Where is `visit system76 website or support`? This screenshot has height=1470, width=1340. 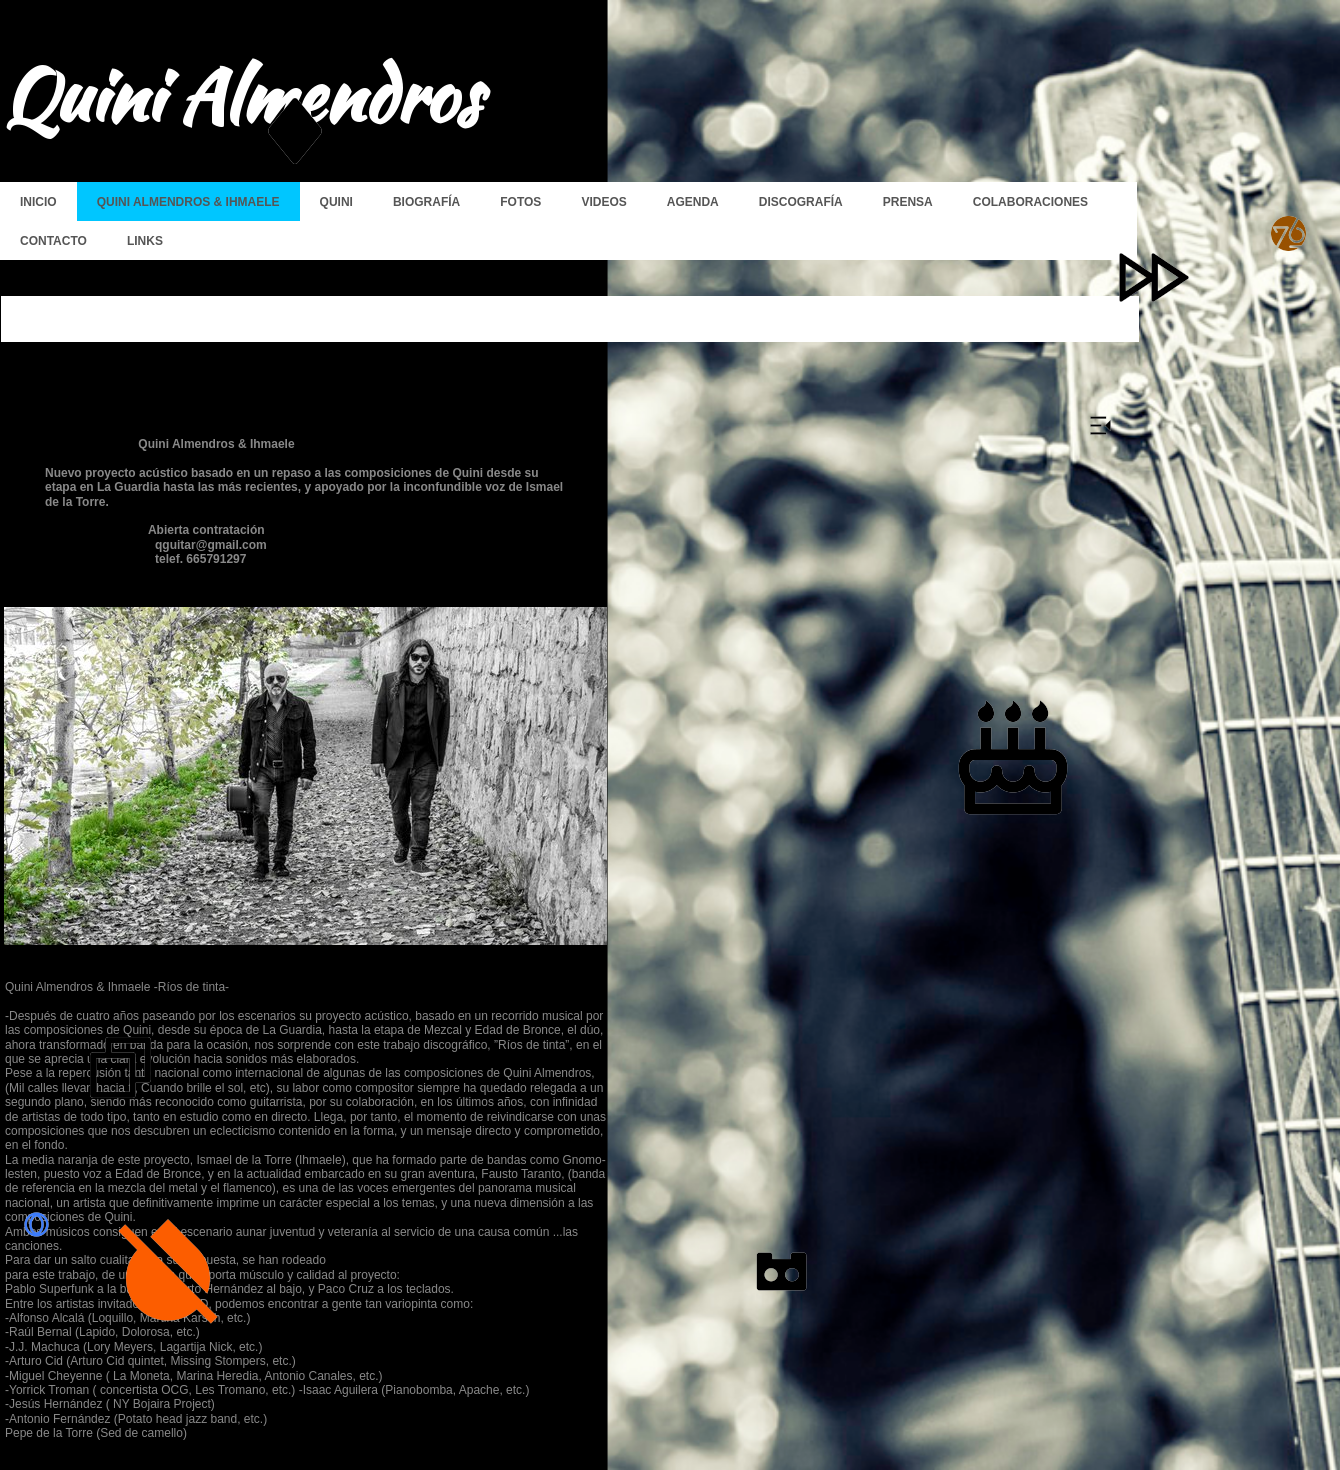
visit system76 website or support is located at coordinates (1288, 233).